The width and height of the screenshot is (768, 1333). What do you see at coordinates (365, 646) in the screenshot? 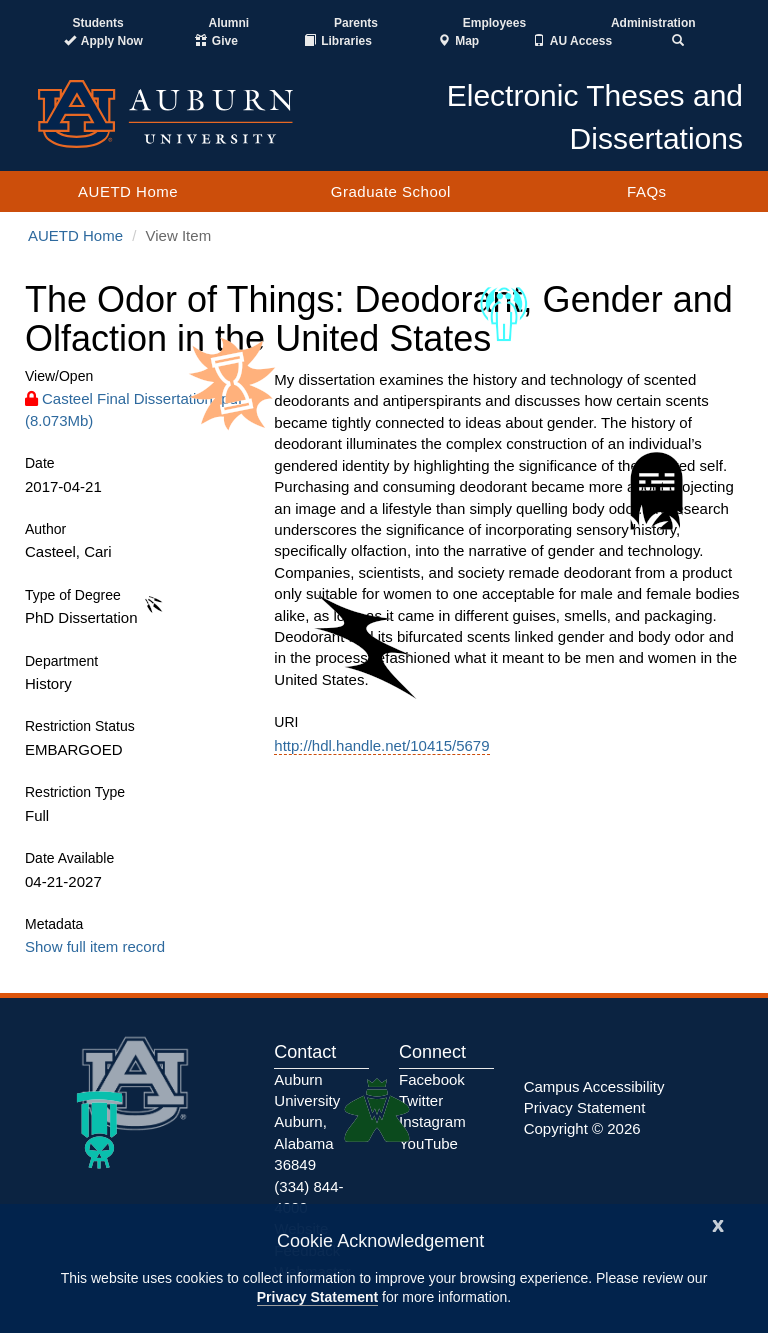
I see `indicates damage or injury status` at bounding box center [365, 646].